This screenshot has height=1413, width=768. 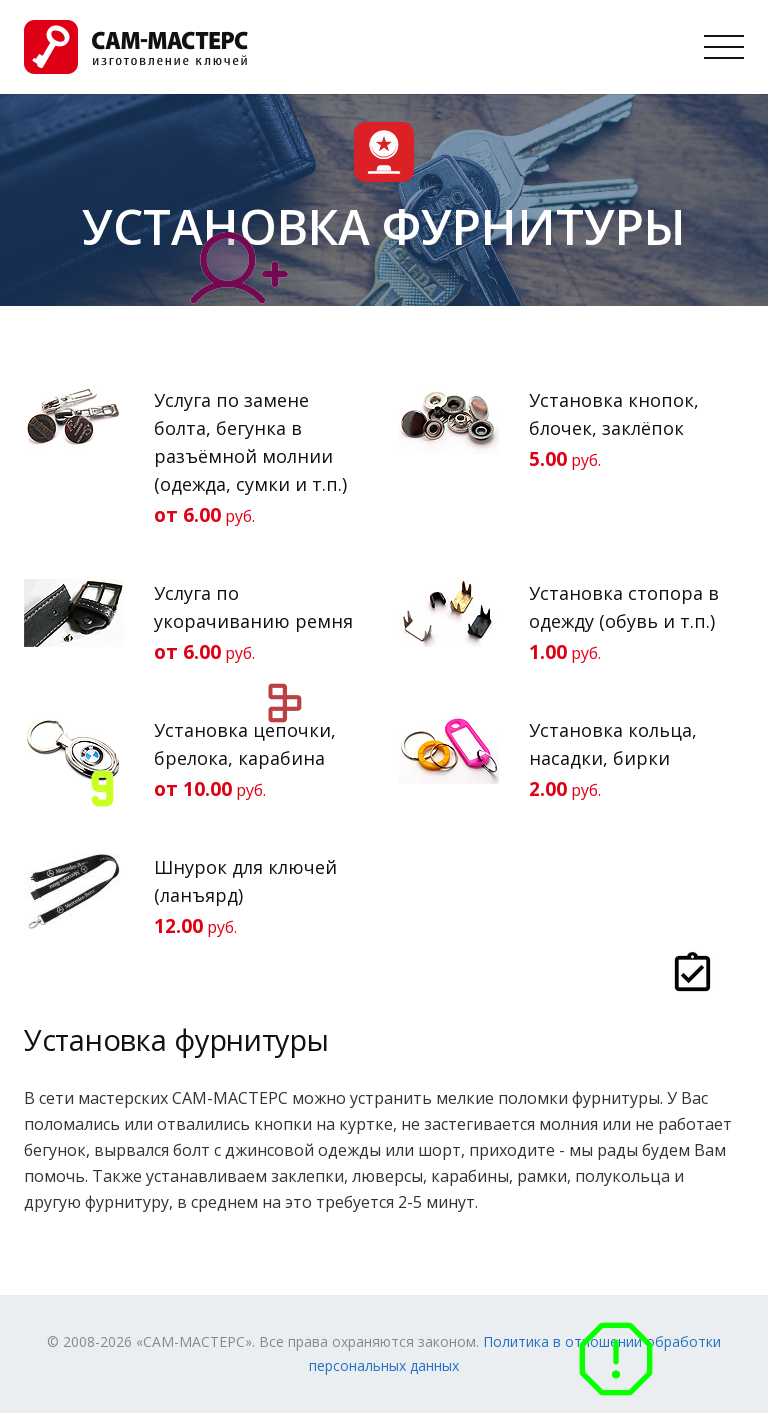 What do you see at coordinates (236, 271) in the screenshot?
I see `add a new contact or friend` at bounding box center [236, 271].